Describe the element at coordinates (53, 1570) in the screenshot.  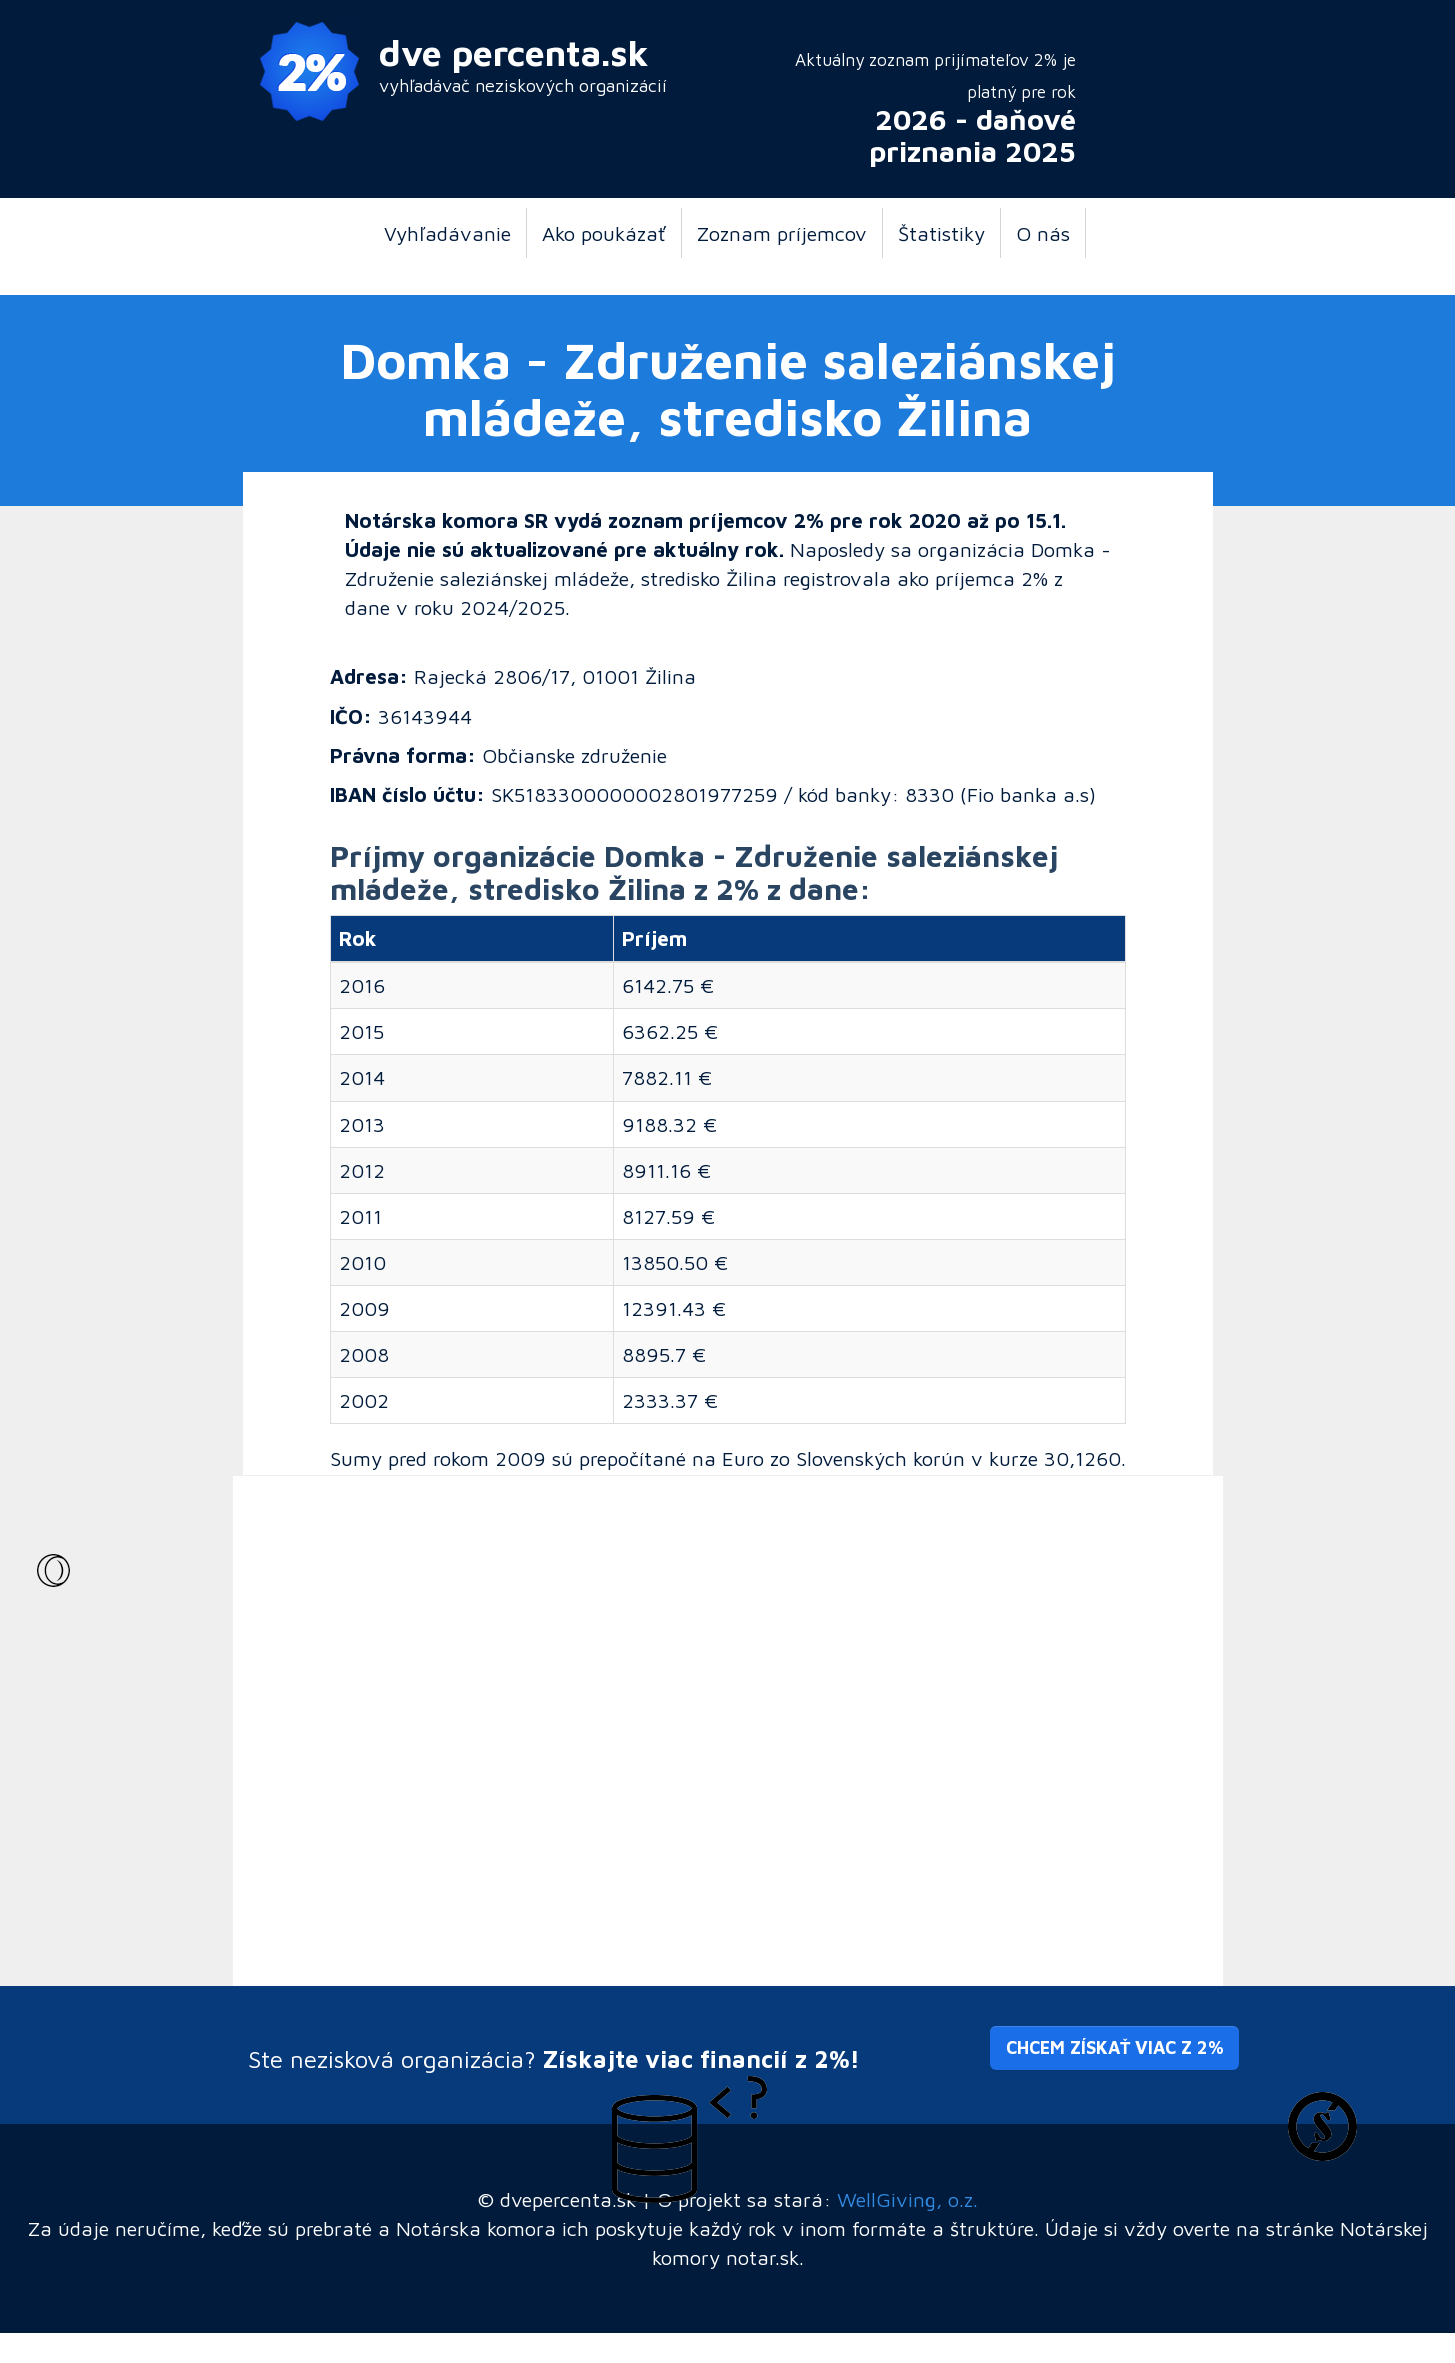
I see `open Opera GX browser` at that location.